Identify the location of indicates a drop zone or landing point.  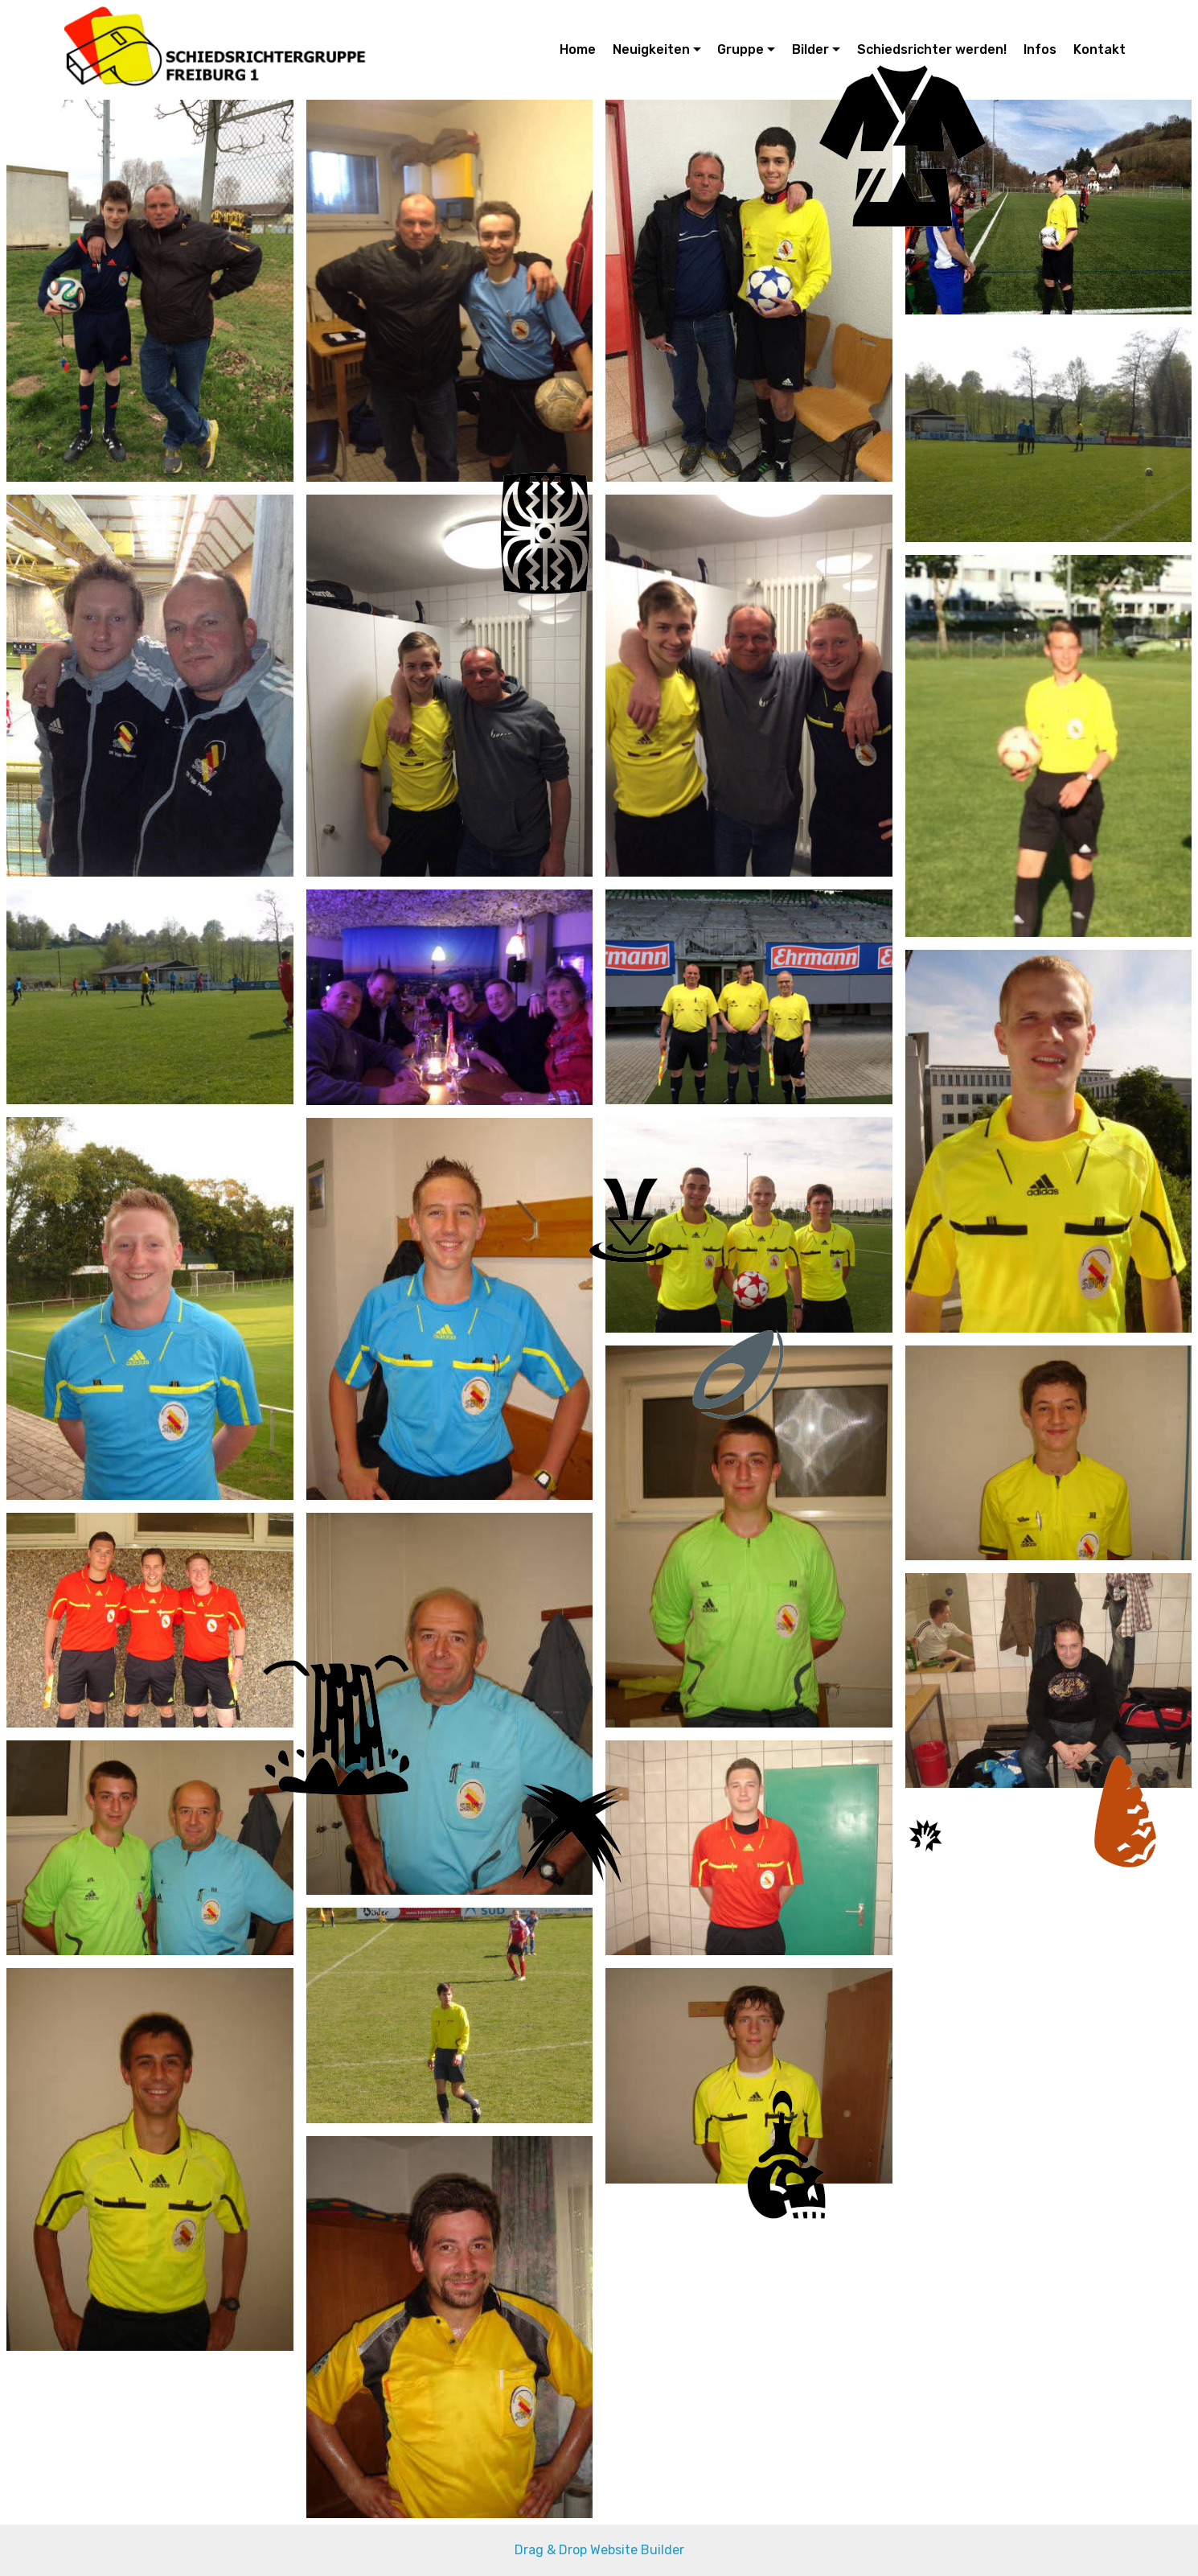
(630, 1221).